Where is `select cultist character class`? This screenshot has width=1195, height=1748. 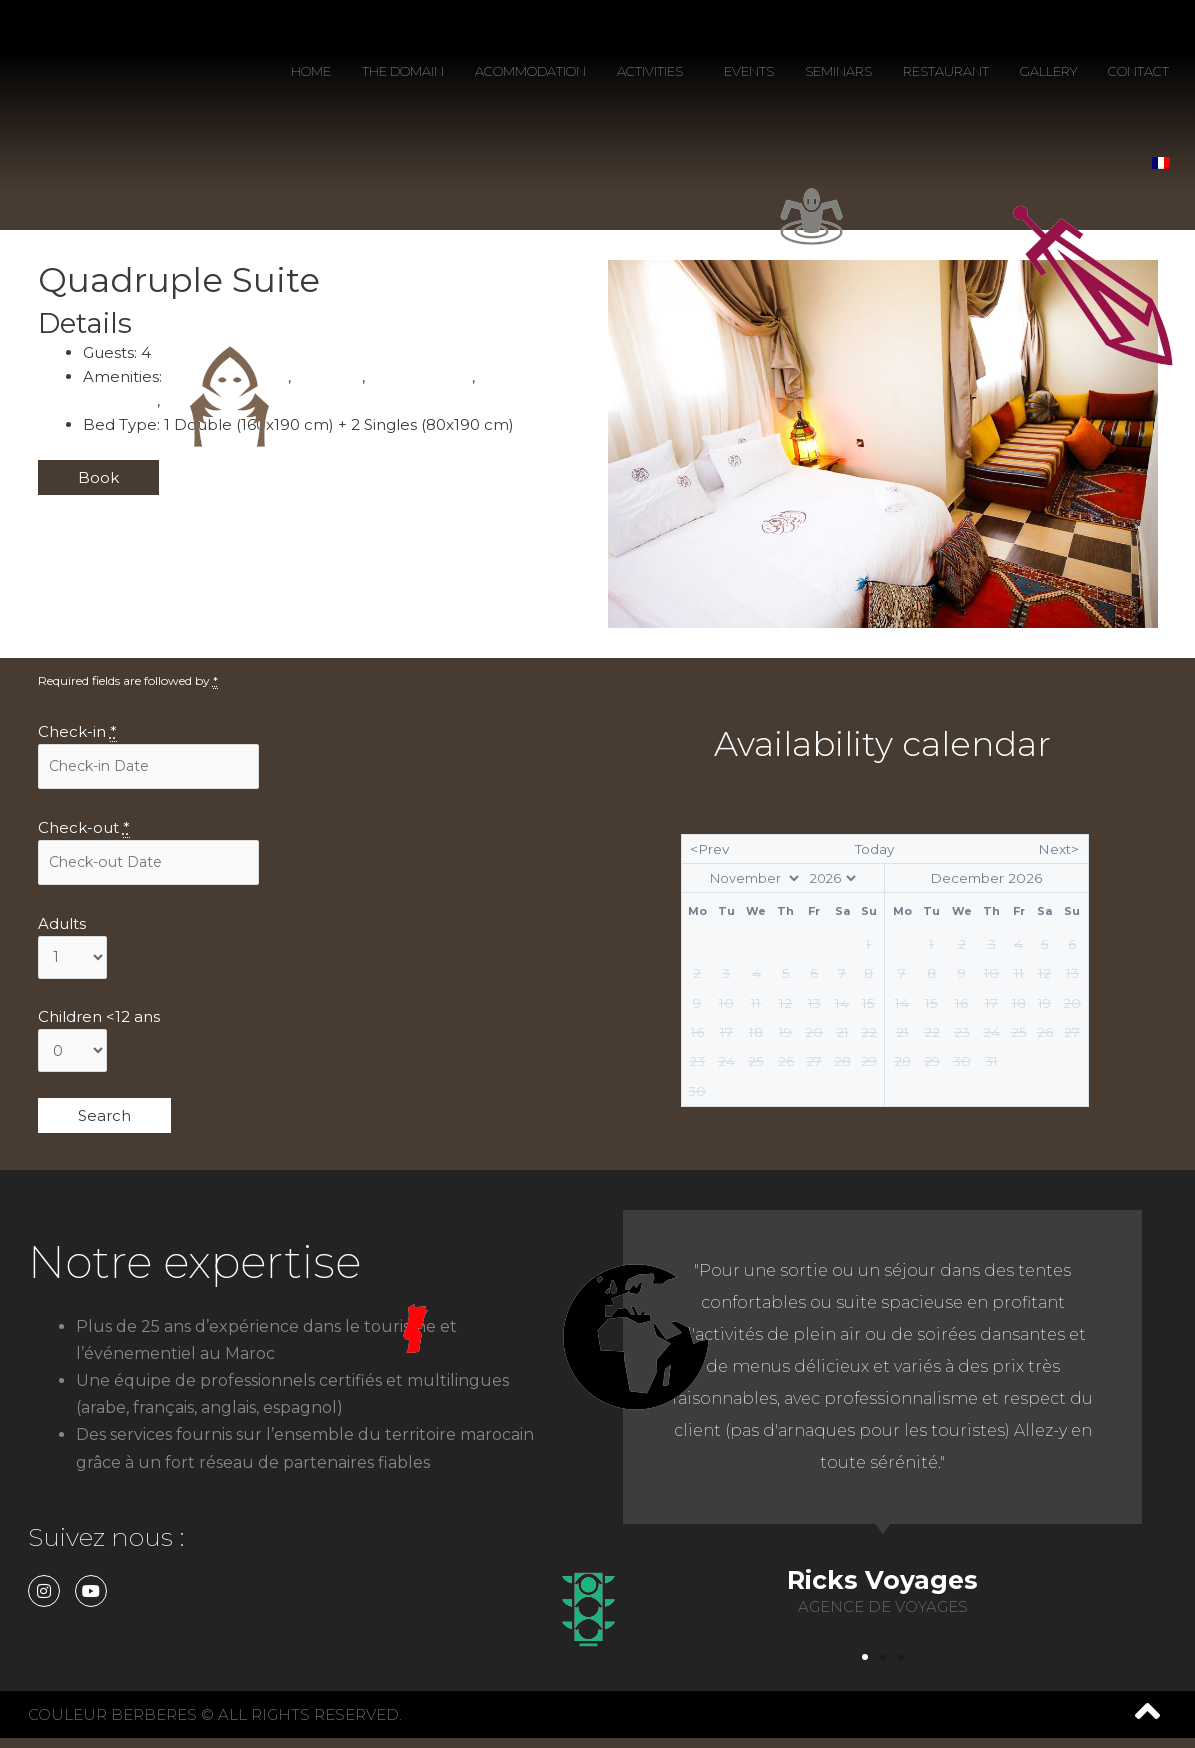
select cultist character class is located at coordinates (229, 396).